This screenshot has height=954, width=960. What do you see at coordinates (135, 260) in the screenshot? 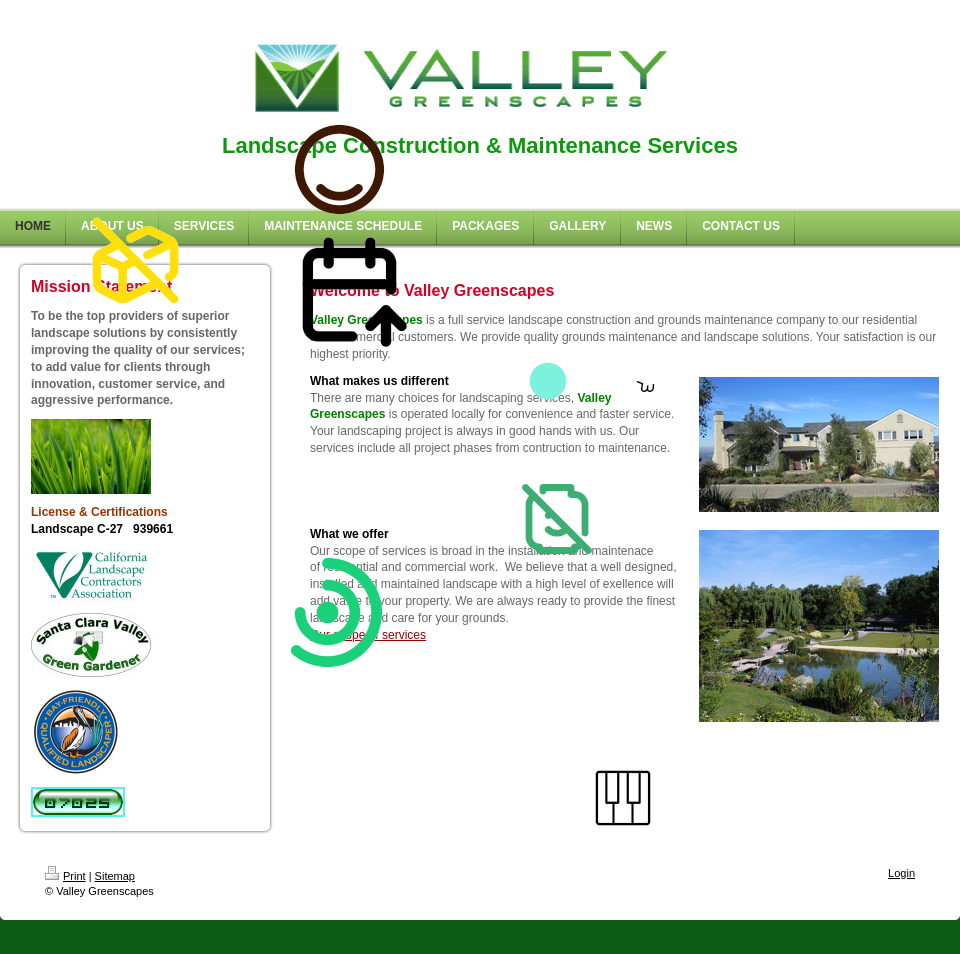
I see `disable 3D view mode` at bounding box center [135, 260].